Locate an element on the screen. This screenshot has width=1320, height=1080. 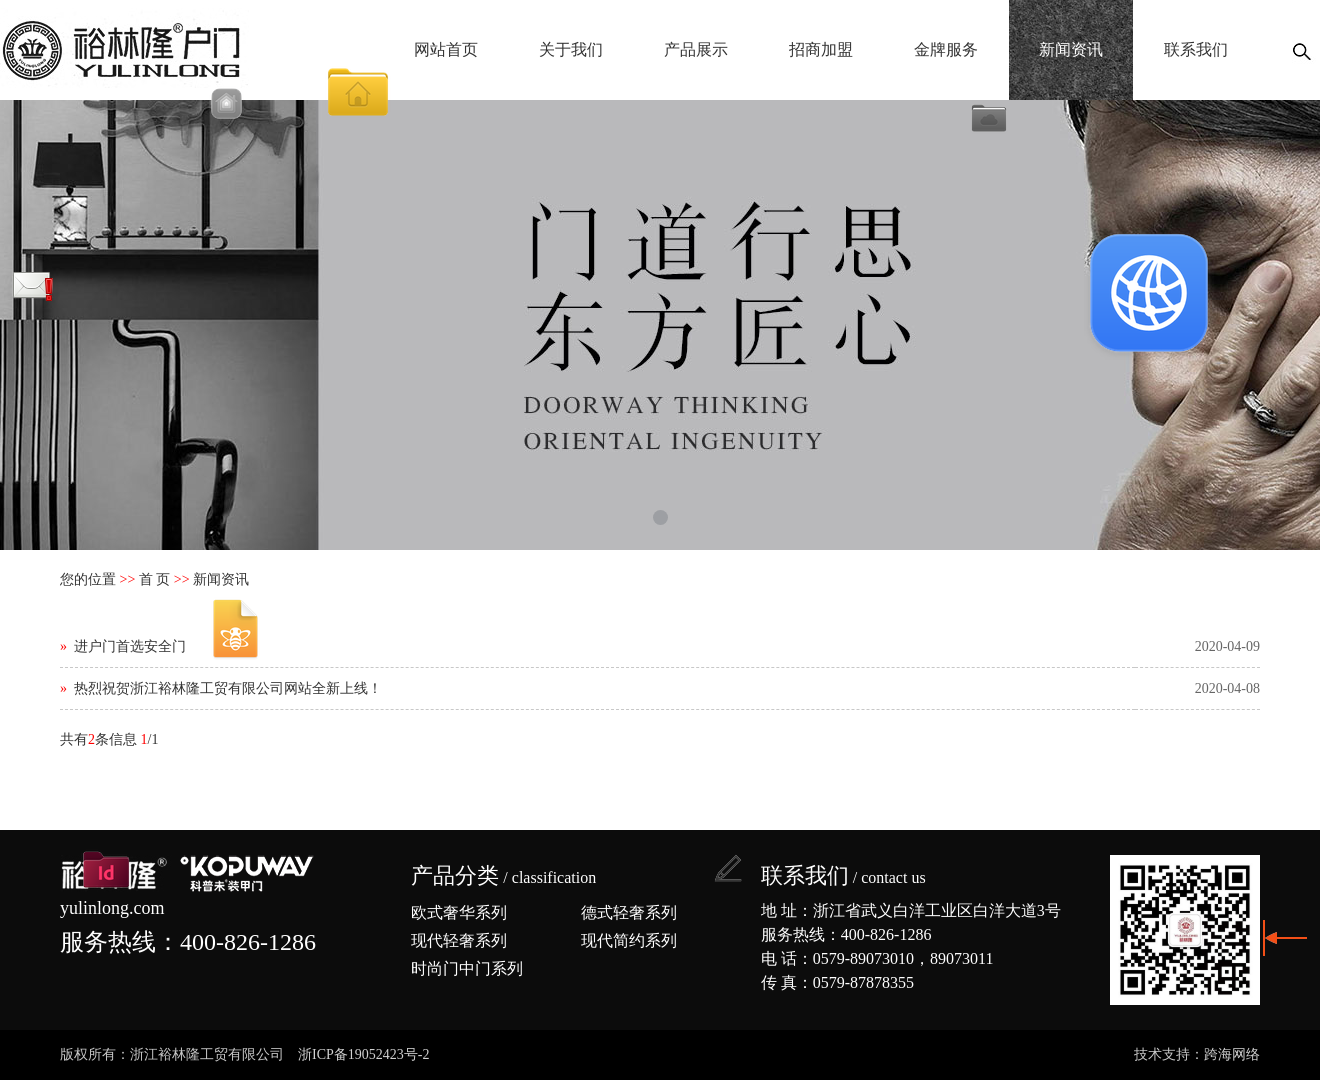
edit app launcher settings is located at coordinates (728, 868).